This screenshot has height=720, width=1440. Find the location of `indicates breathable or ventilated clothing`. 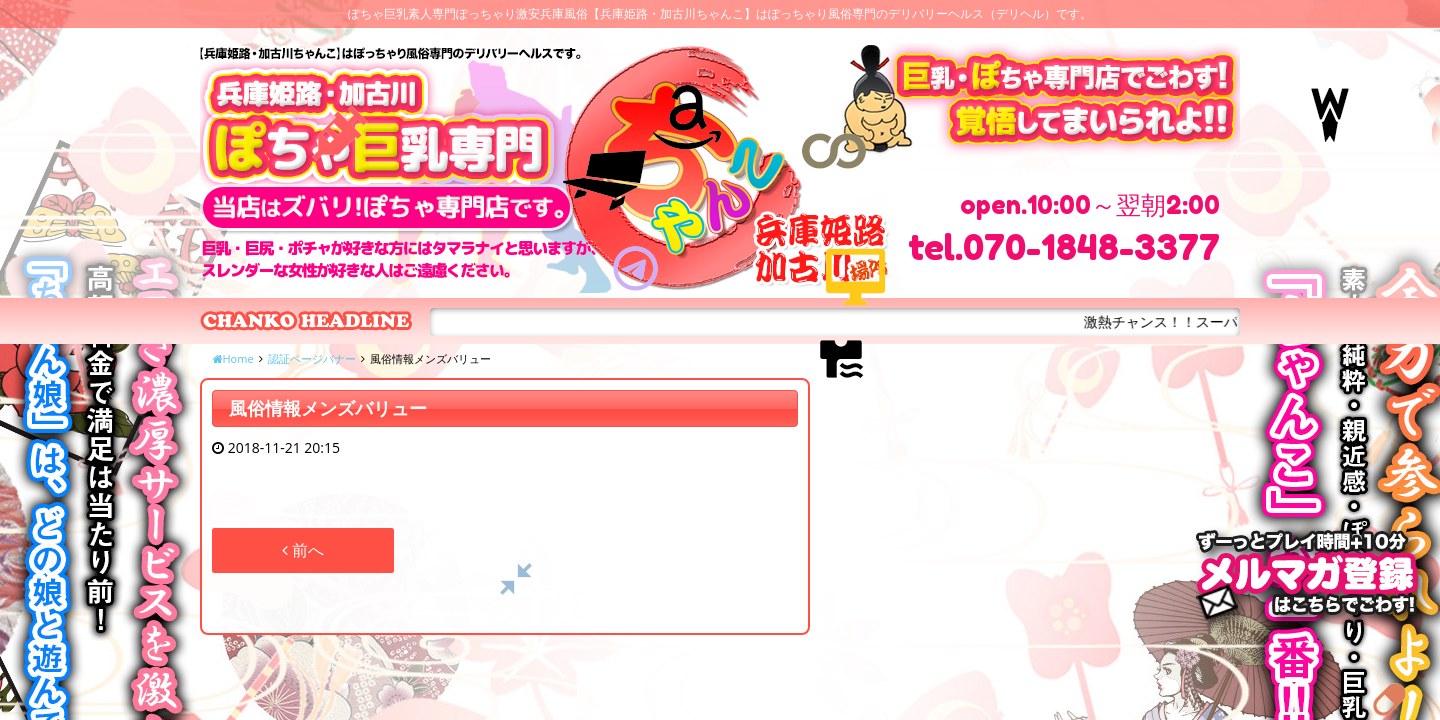

indicates breathable or ventilated clothing is located at coordinates (841, 359).